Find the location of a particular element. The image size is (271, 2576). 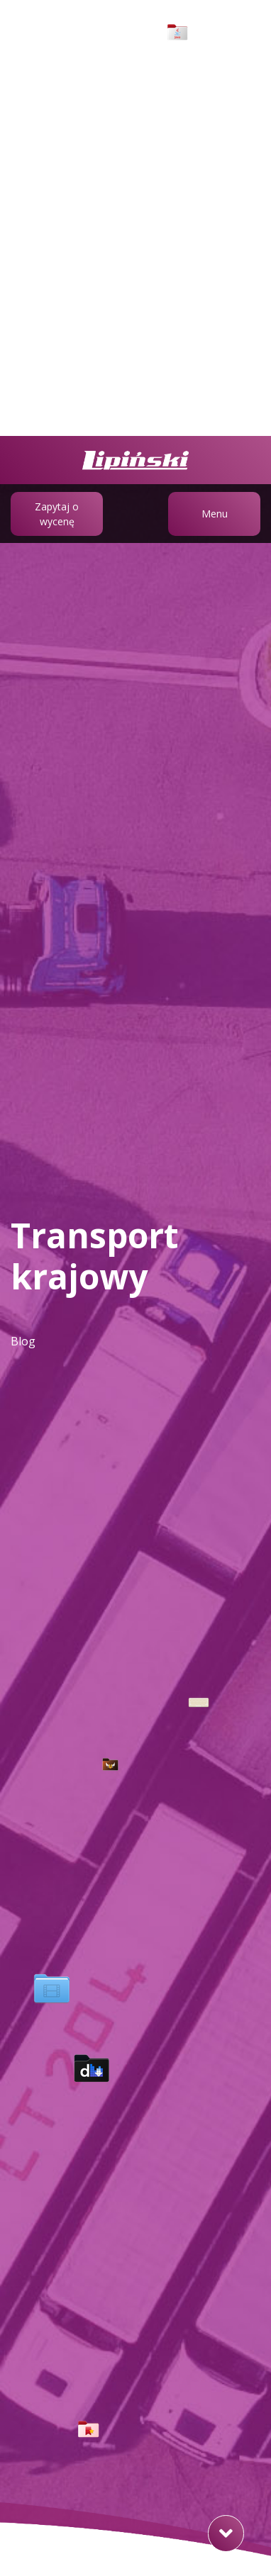

open your movies folder is located at coordinates (52, 1988).